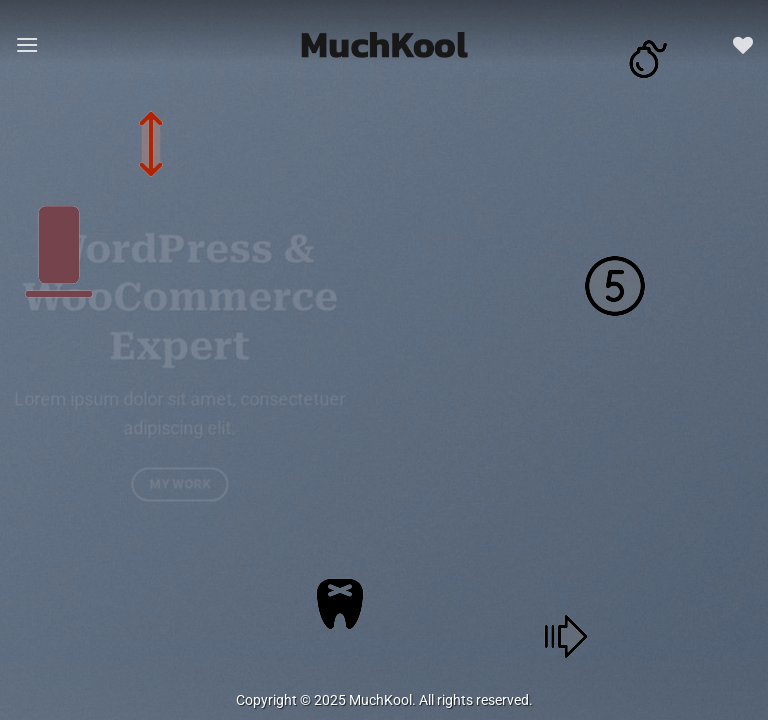 Image resolution: width=768 pixels, height=720 pixels. Describe the element at coordinates (564, 636) in the screenshot. I see `skip forward or advance to next item` at that location.